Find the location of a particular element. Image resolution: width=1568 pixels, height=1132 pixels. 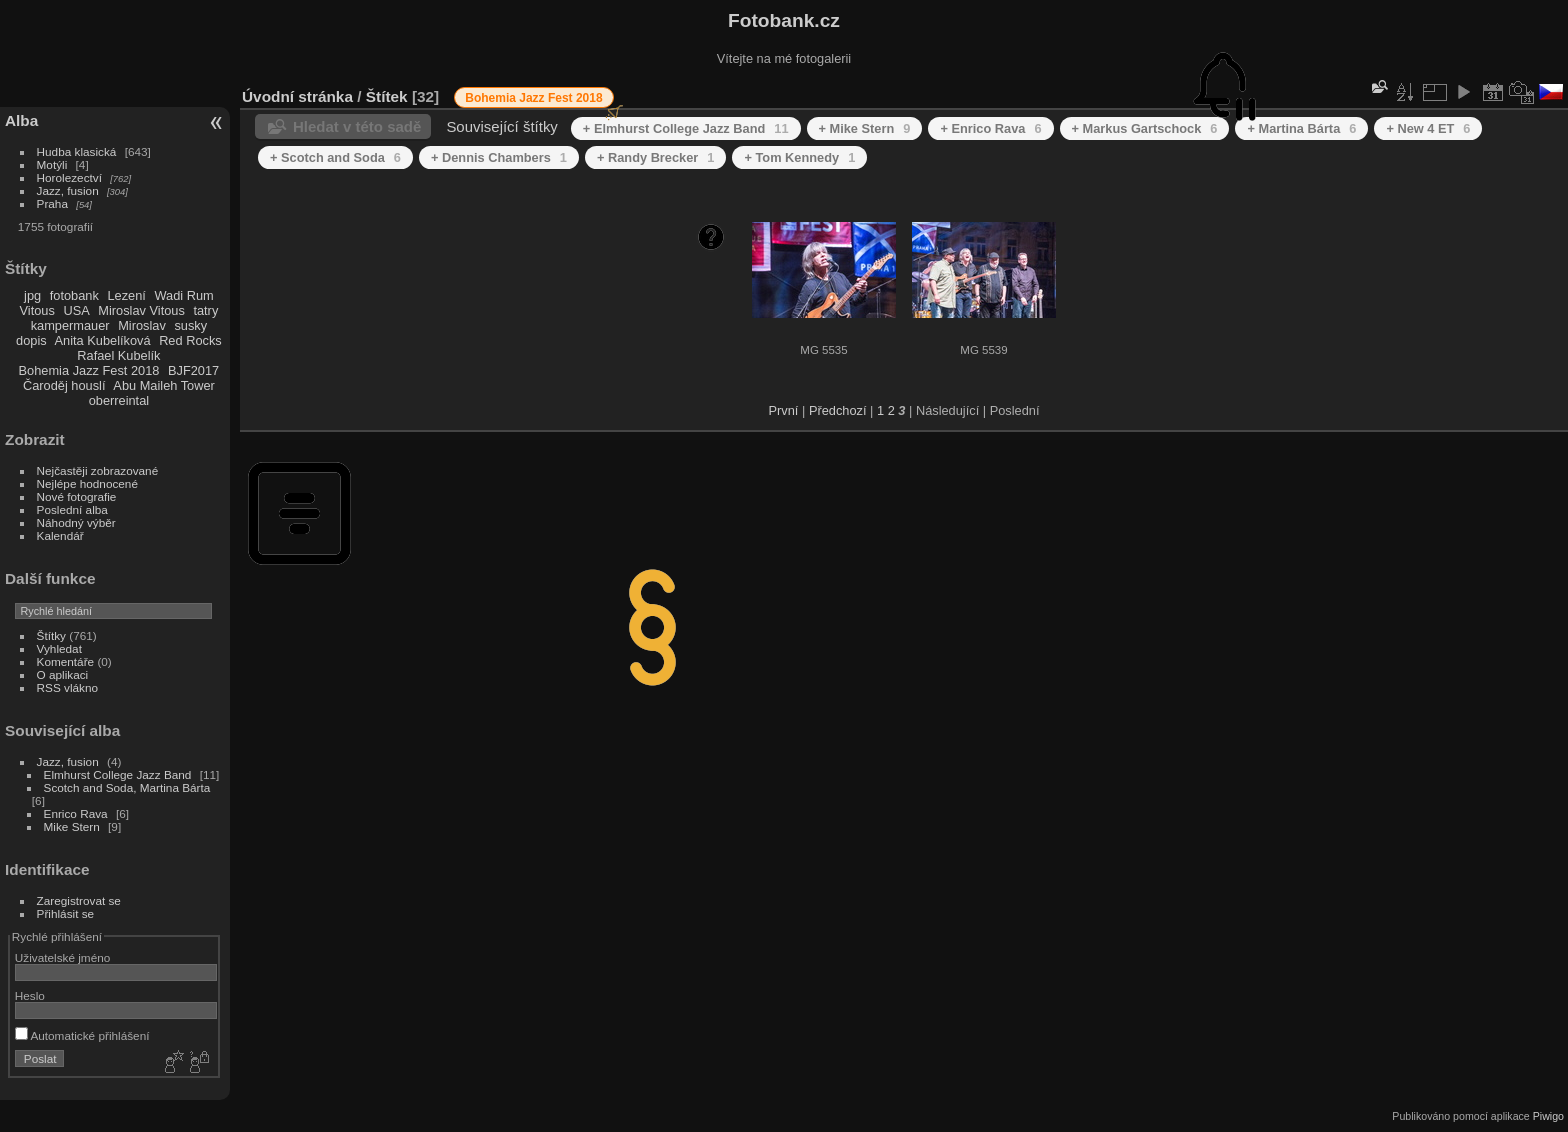

indicates shower or bathroom facilities is located at coordinates (614, 112).